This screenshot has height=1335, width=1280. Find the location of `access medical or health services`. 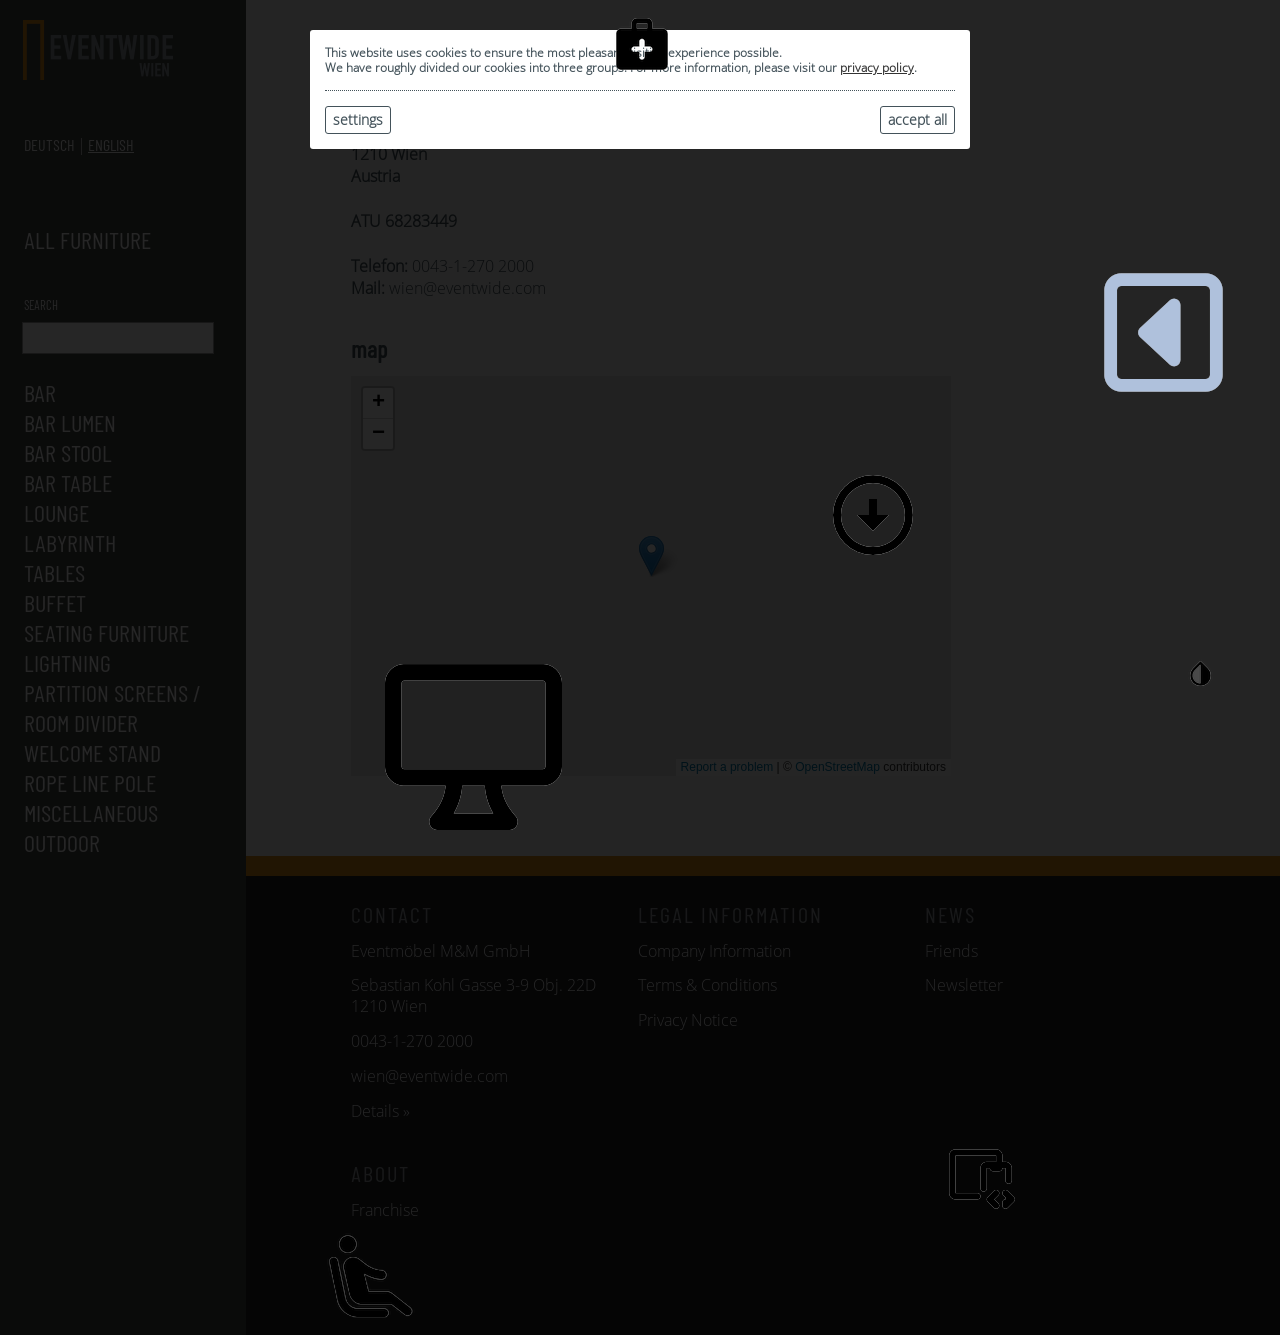

access medical or health services is located at coordinates (642, 44).